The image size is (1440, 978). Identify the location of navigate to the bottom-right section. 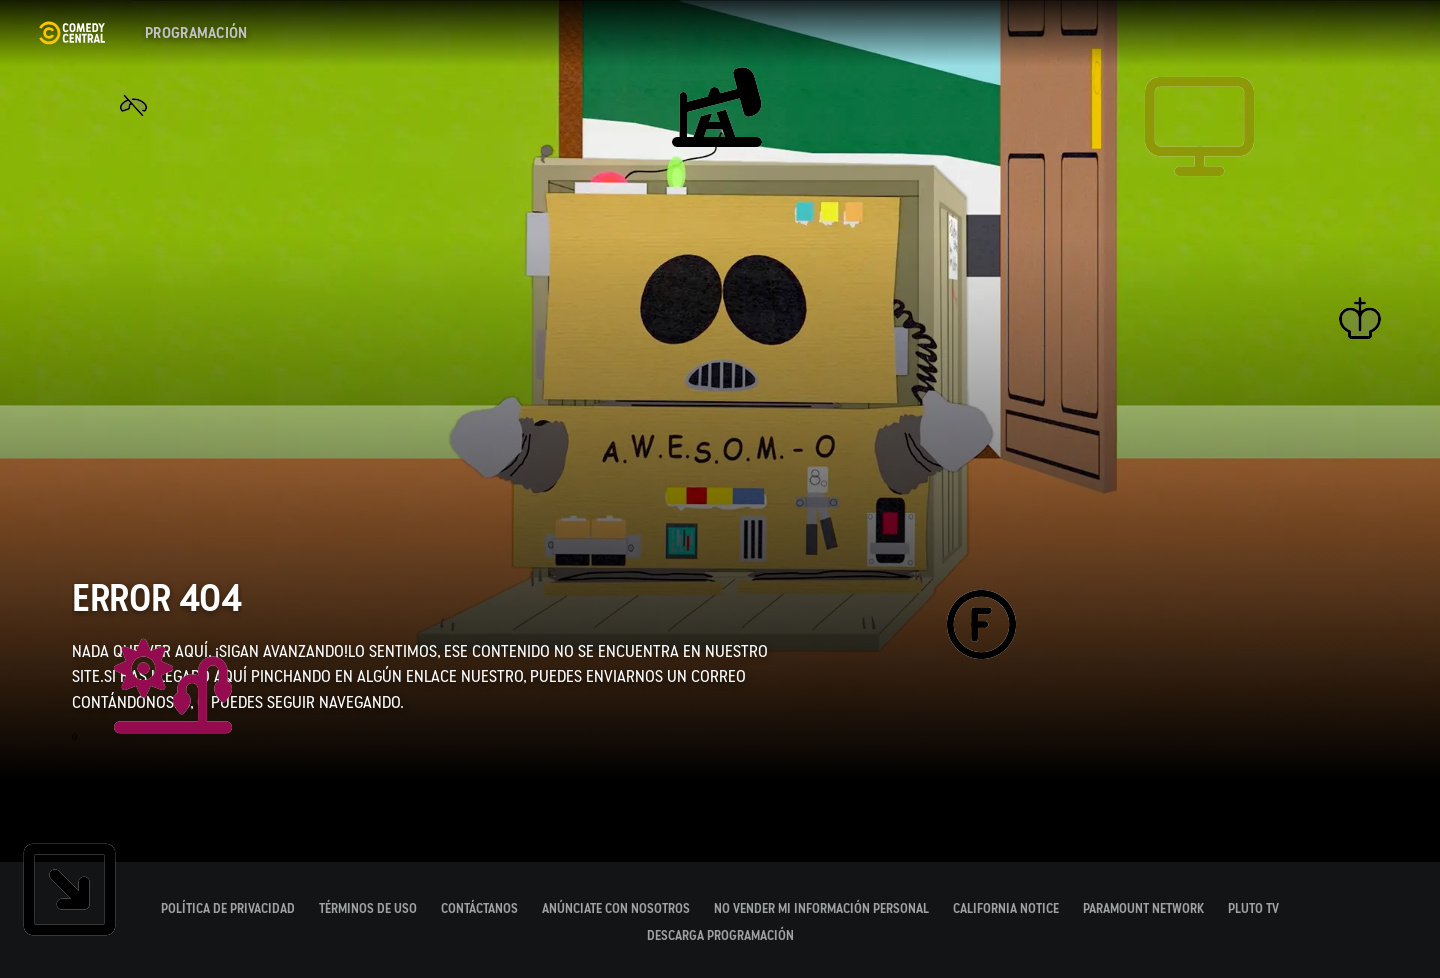
(69, 889).